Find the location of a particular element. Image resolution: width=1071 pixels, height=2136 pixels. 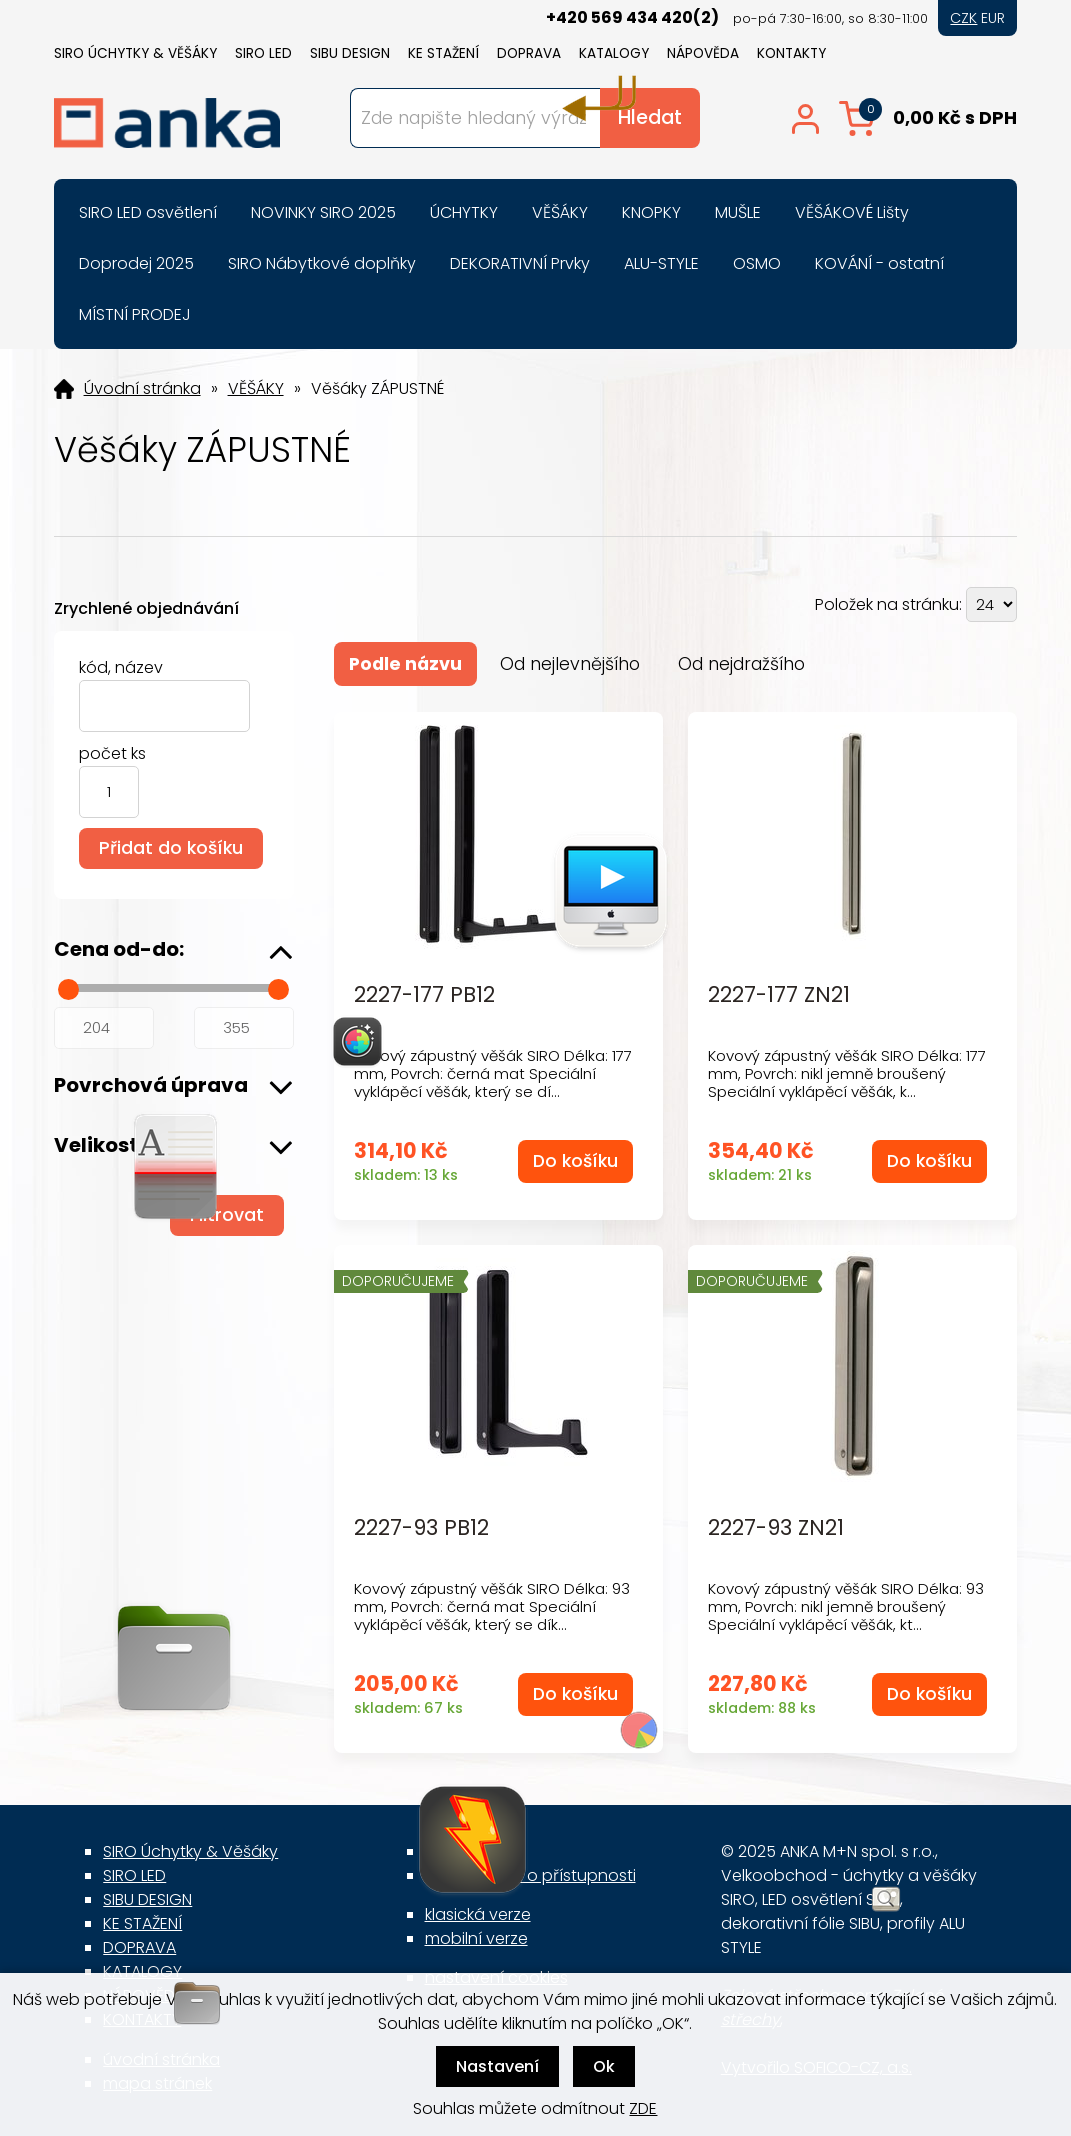

reply to all recipients of an email is located at coordinates (598, 98).